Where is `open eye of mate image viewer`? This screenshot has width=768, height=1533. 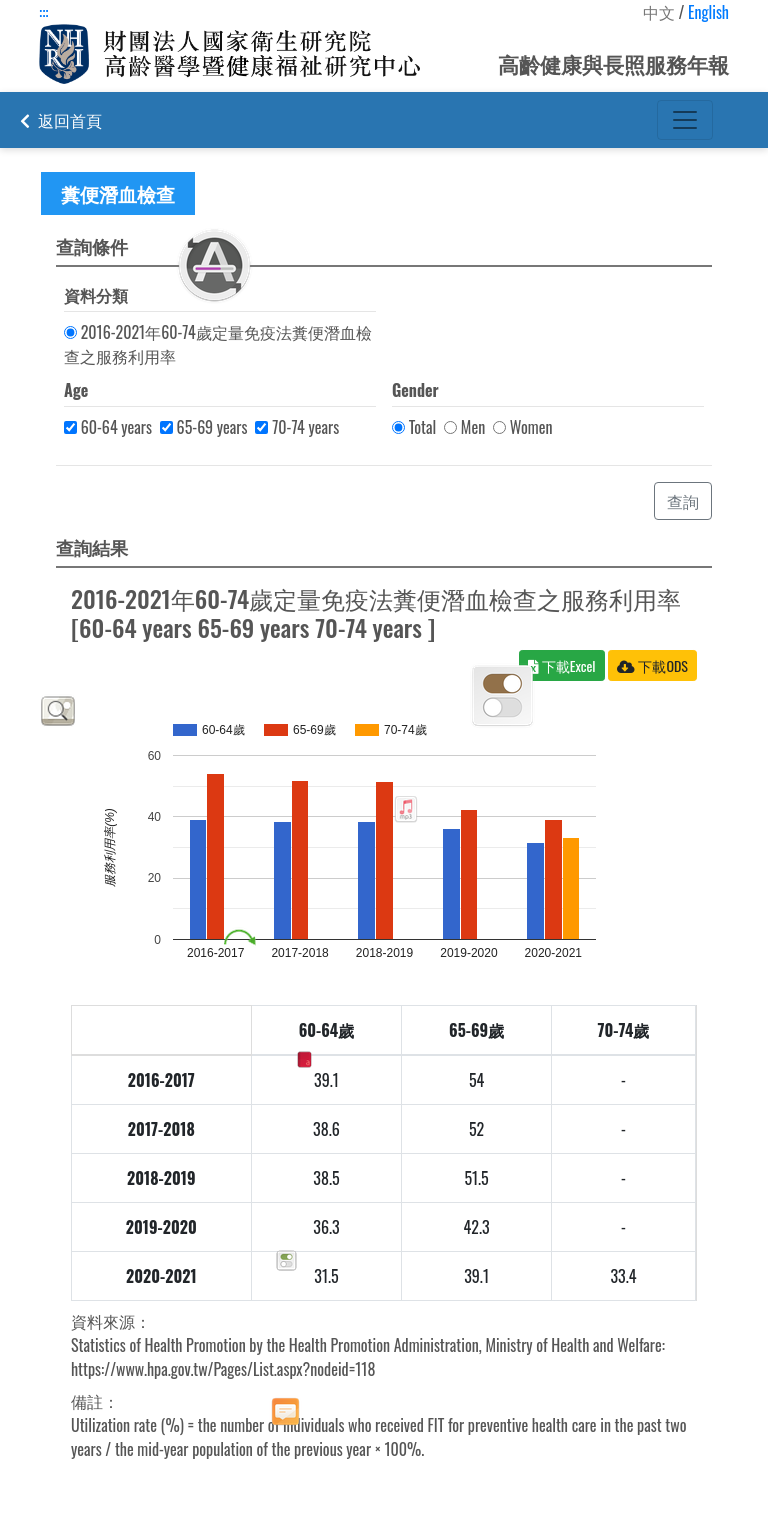
open eye of mate image viewer is located at coordinates (58, 711).